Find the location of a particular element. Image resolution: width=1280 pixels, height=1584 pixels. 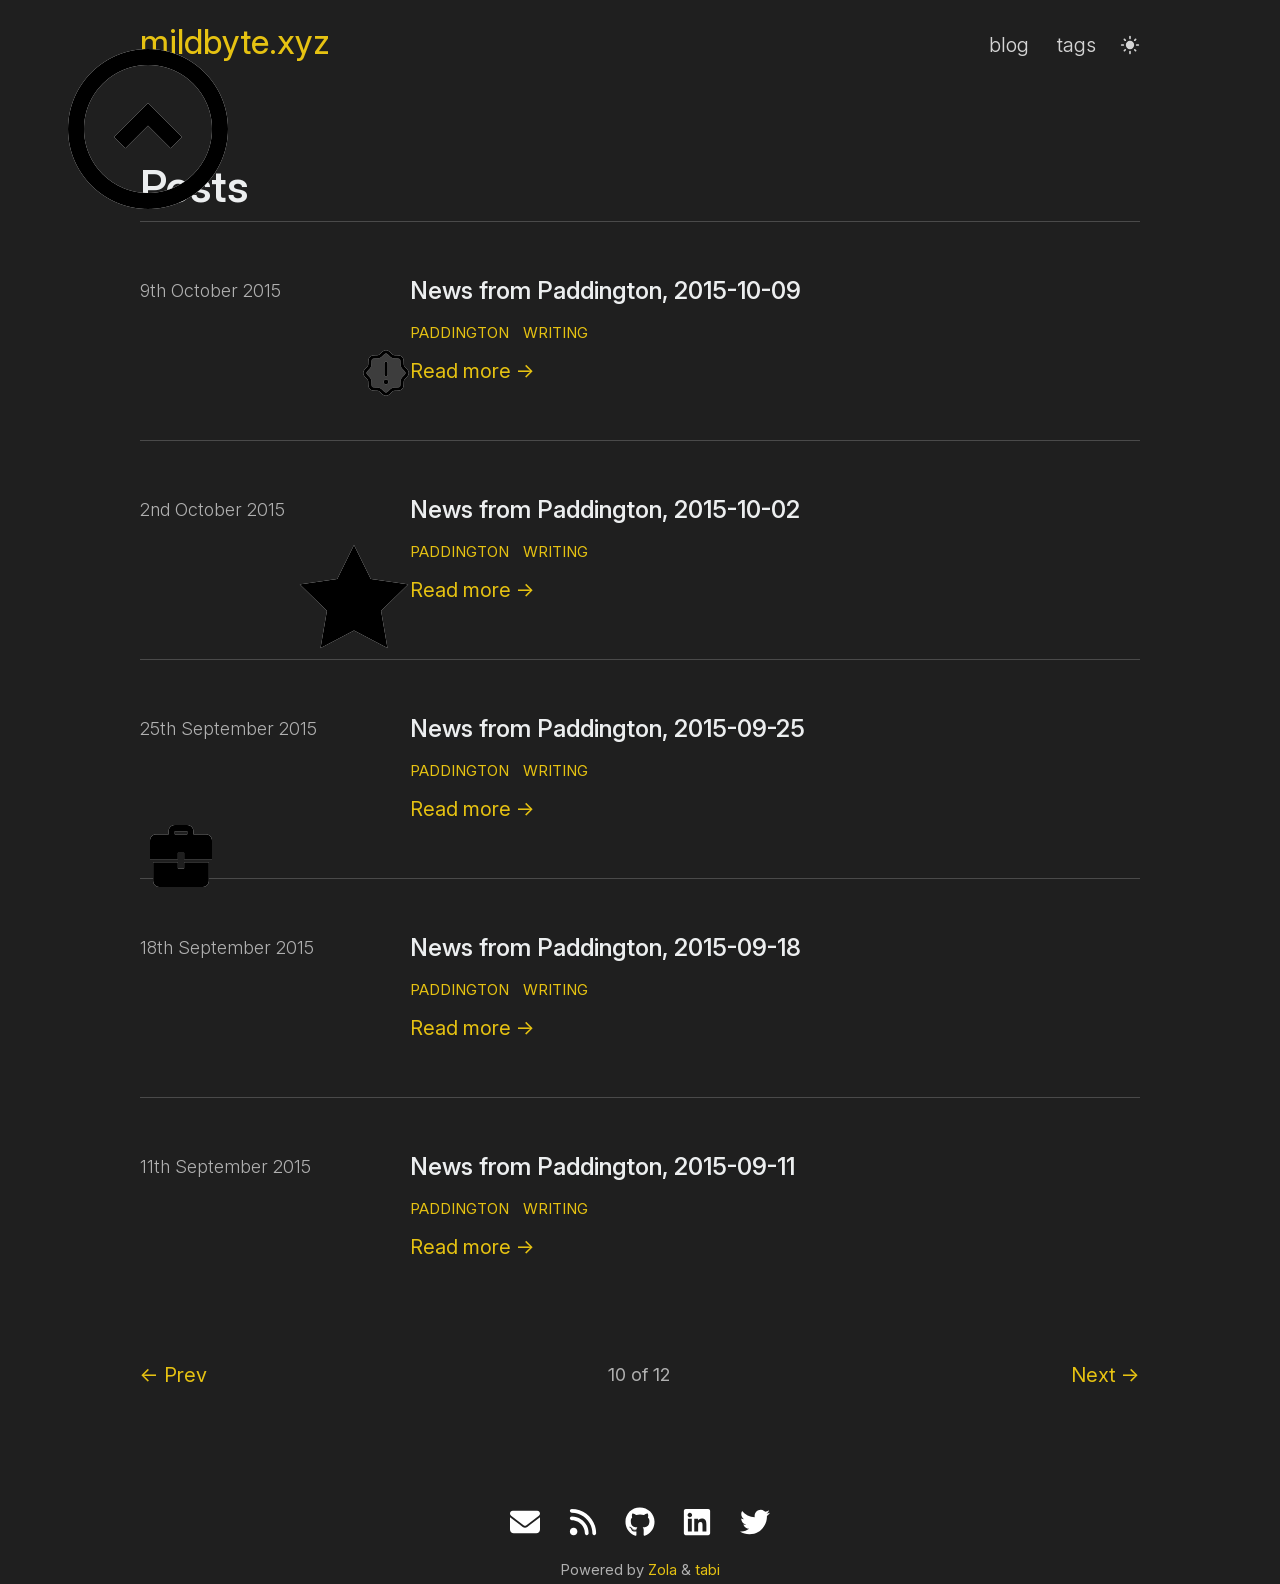

indicates a warning or important notice is located at coordinates (386, 373).